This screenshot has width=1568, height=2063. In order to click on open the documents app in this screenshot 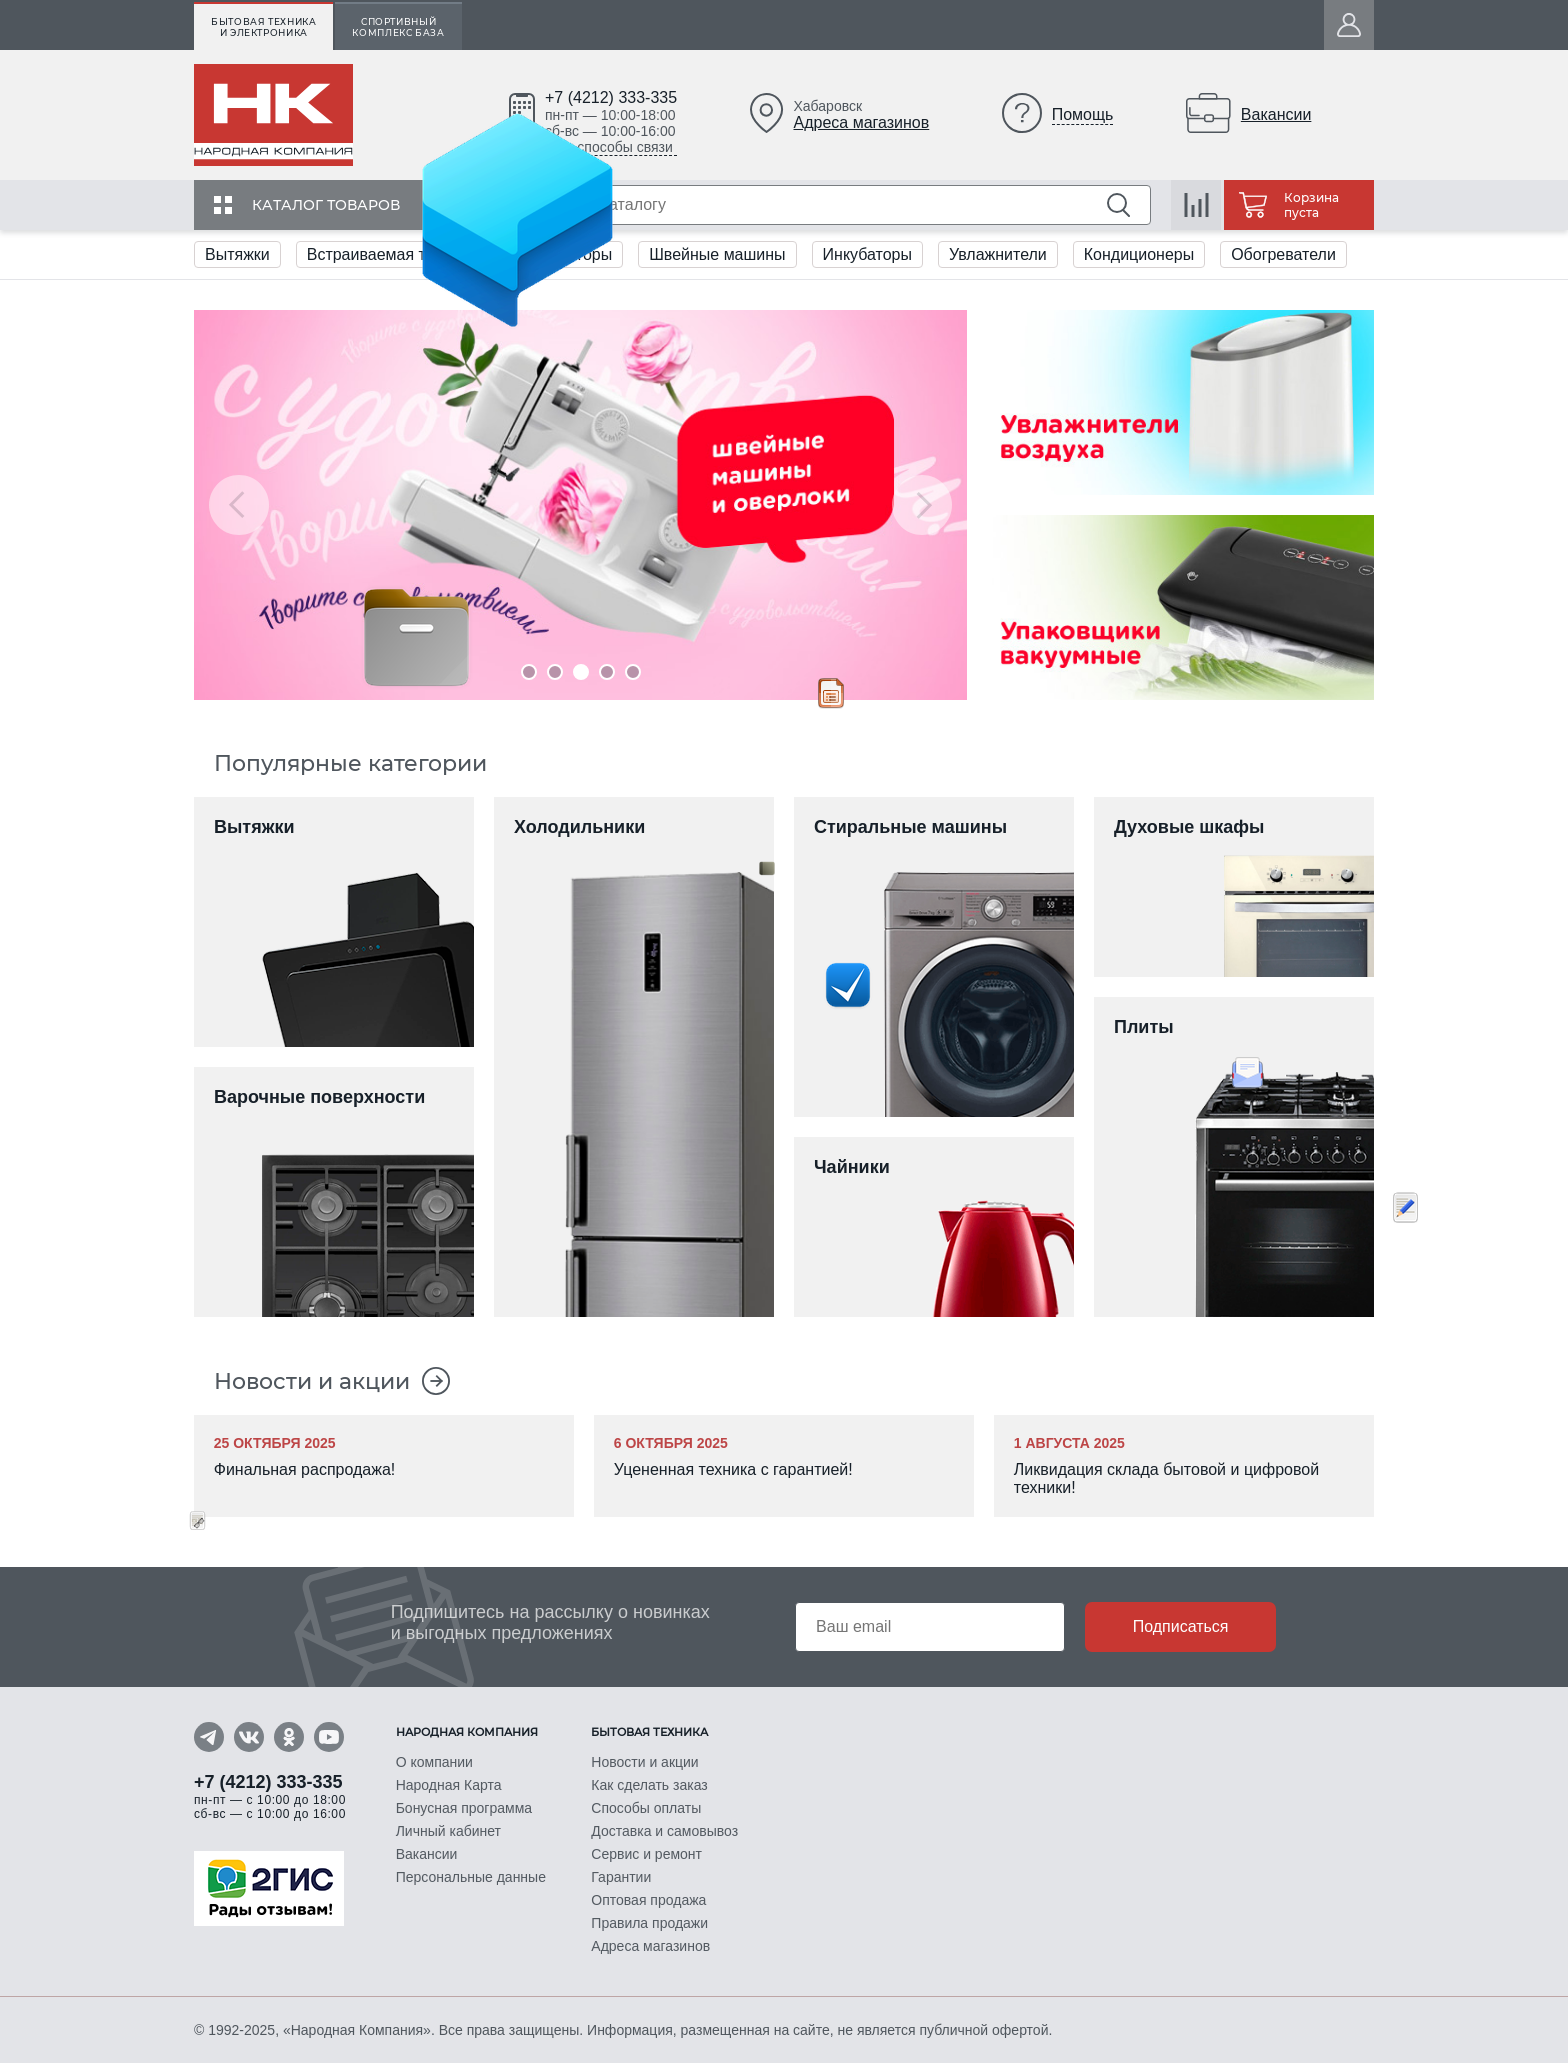, I will do `click(197, 1520)`.